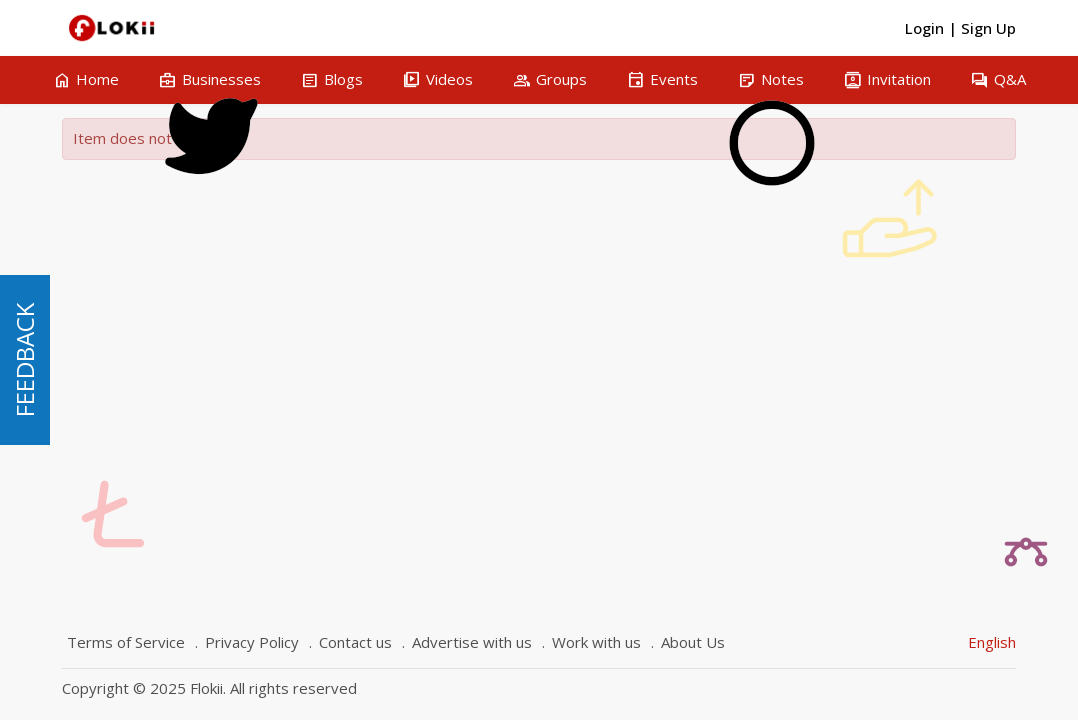 Image resolution: width=1078 pixels, height=720 pixels. What do you see at coordinates (1026, 552) in the screenshot?
I see `edit vector path or bezier curve` at bounding box center [1026, 552].